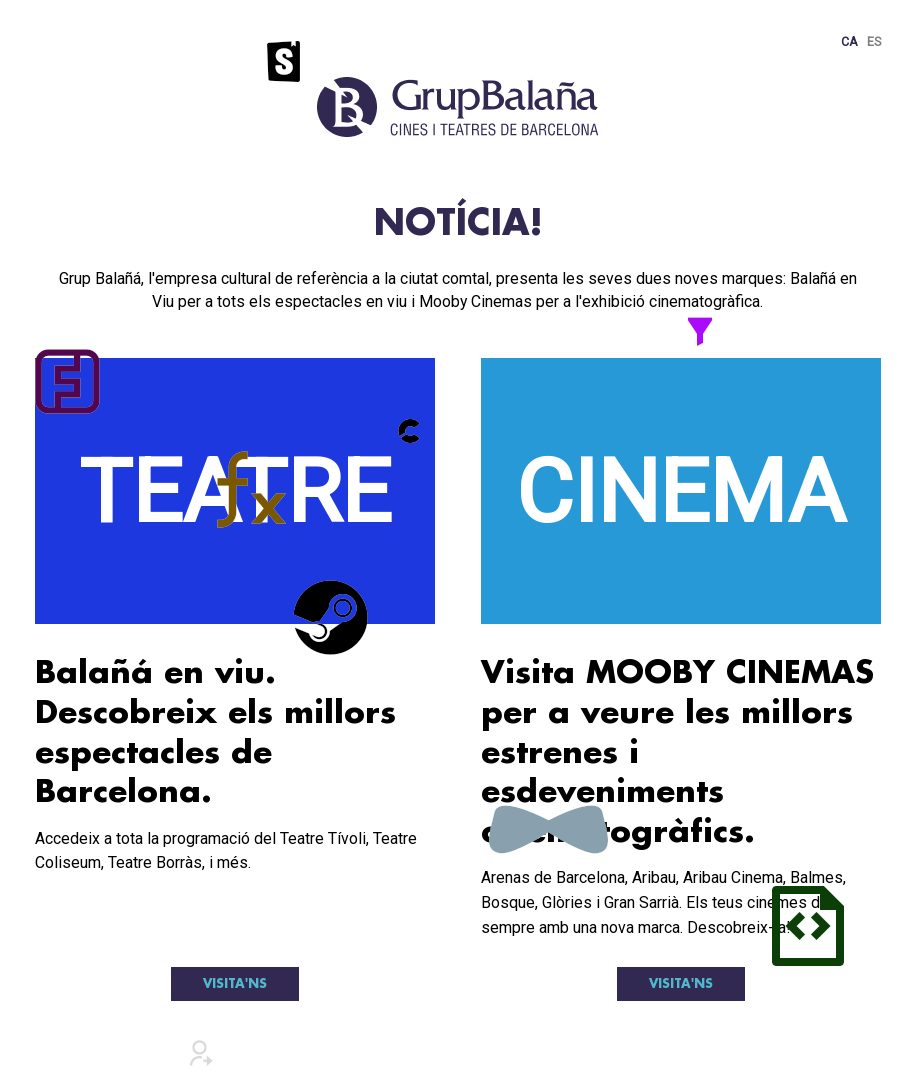  I want to click on open Steam gaming platform, so click(330, 617).